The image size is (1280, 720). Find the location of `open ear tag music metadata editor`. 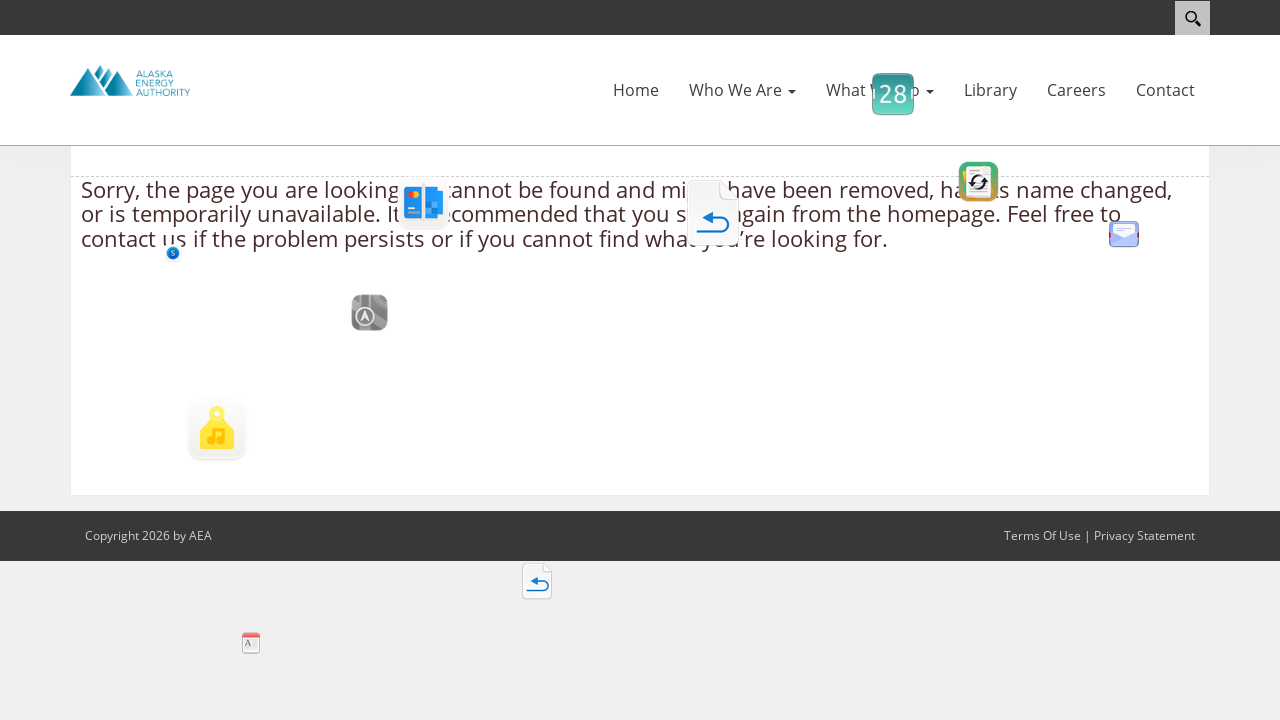

open ear tag music metadata editor is located at coordinates (217, 429).